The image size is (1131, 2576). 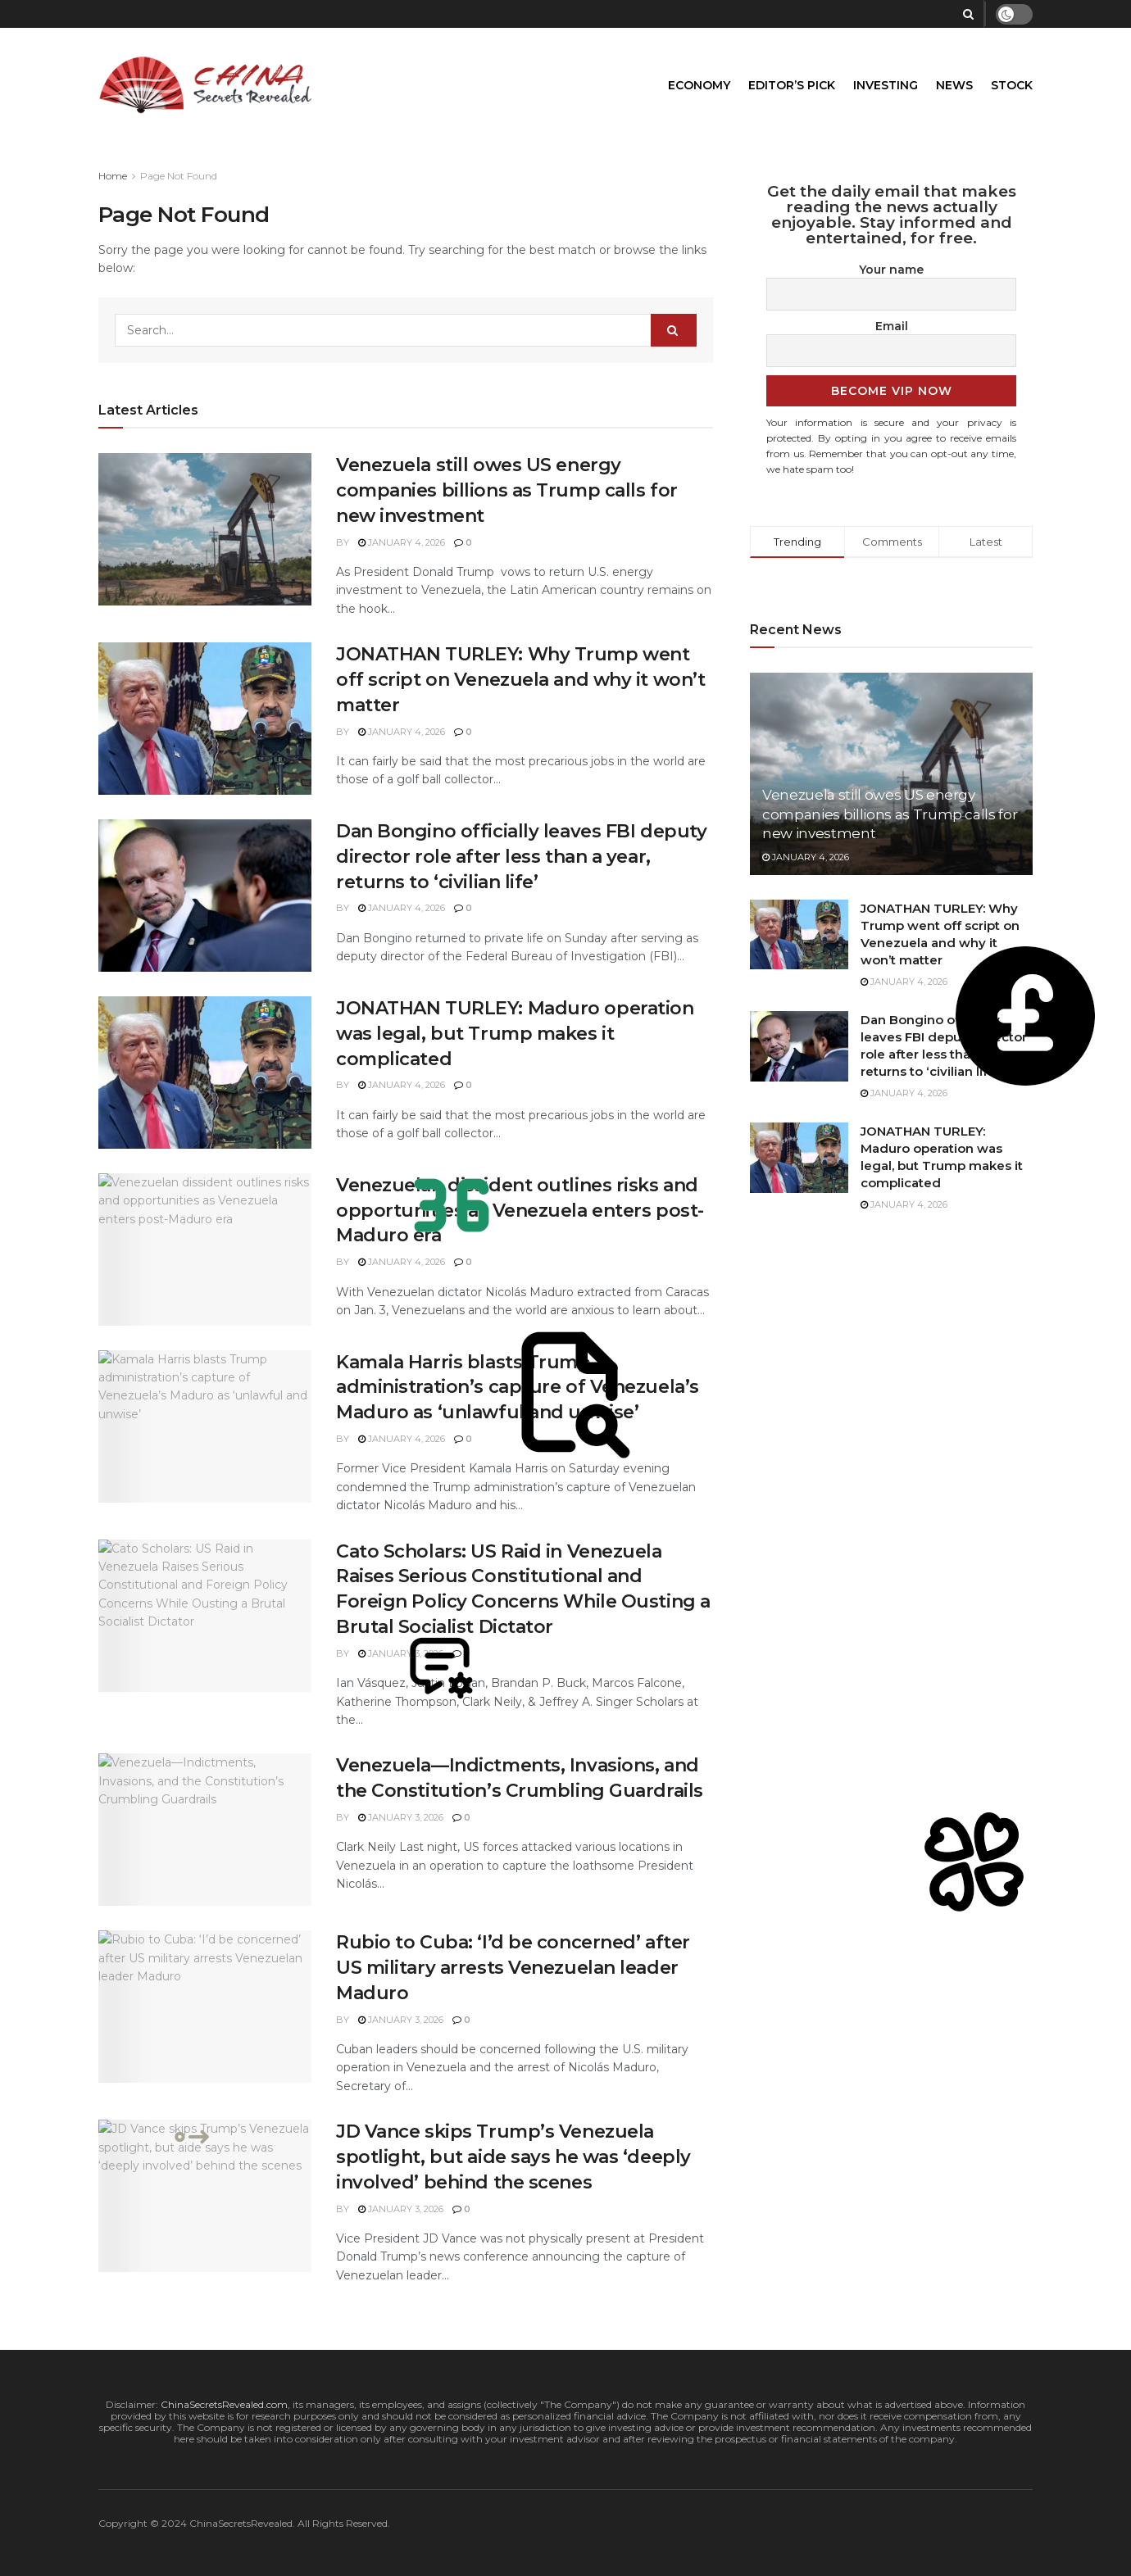 What do you see at coordinates (570, 1392) in the screenshot?
I see `search within a document` at bounding box center [570, 1392].